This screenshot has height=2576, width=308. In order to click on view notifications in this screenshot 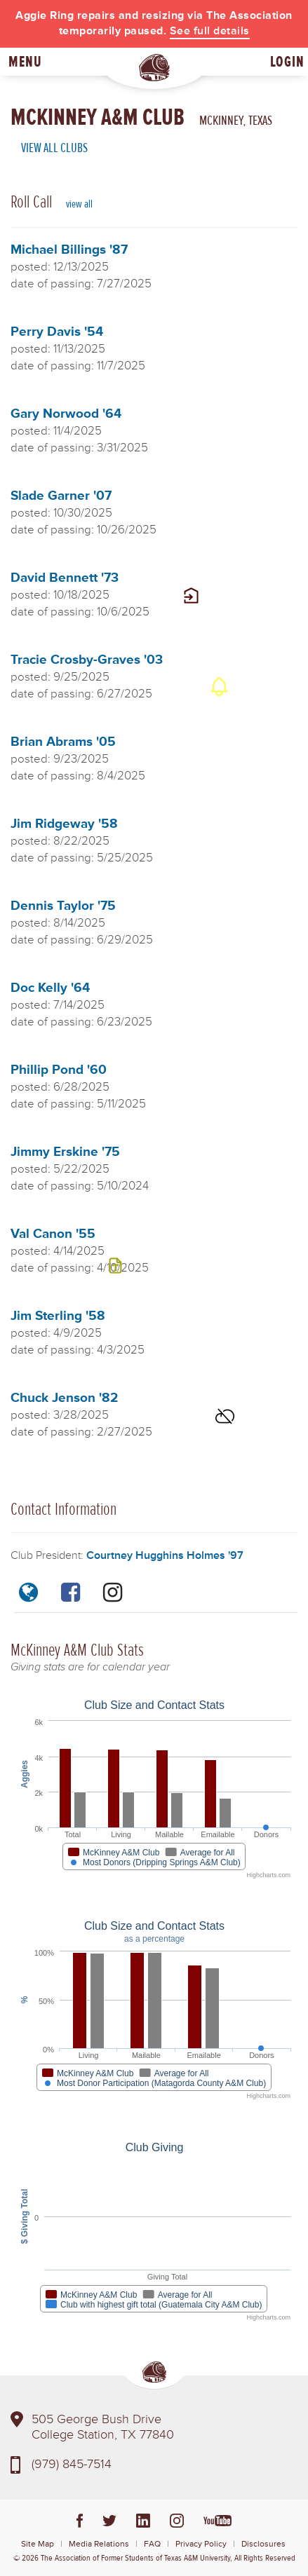, I will do `click(219, 686)`.